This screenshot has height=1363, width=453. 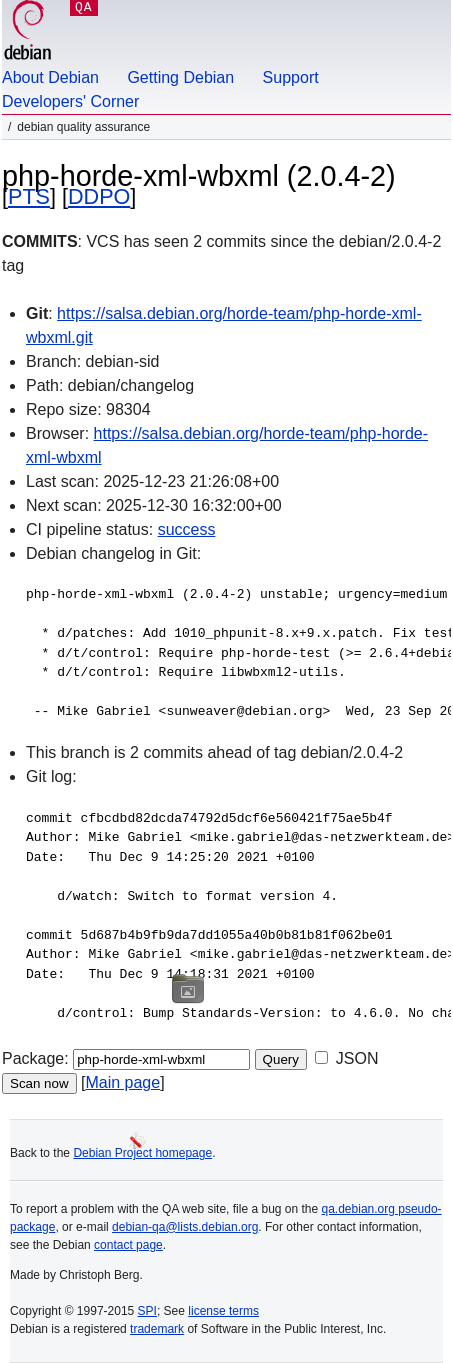 I want to click on access utility applications and tools, so click(x=137, y=1140).